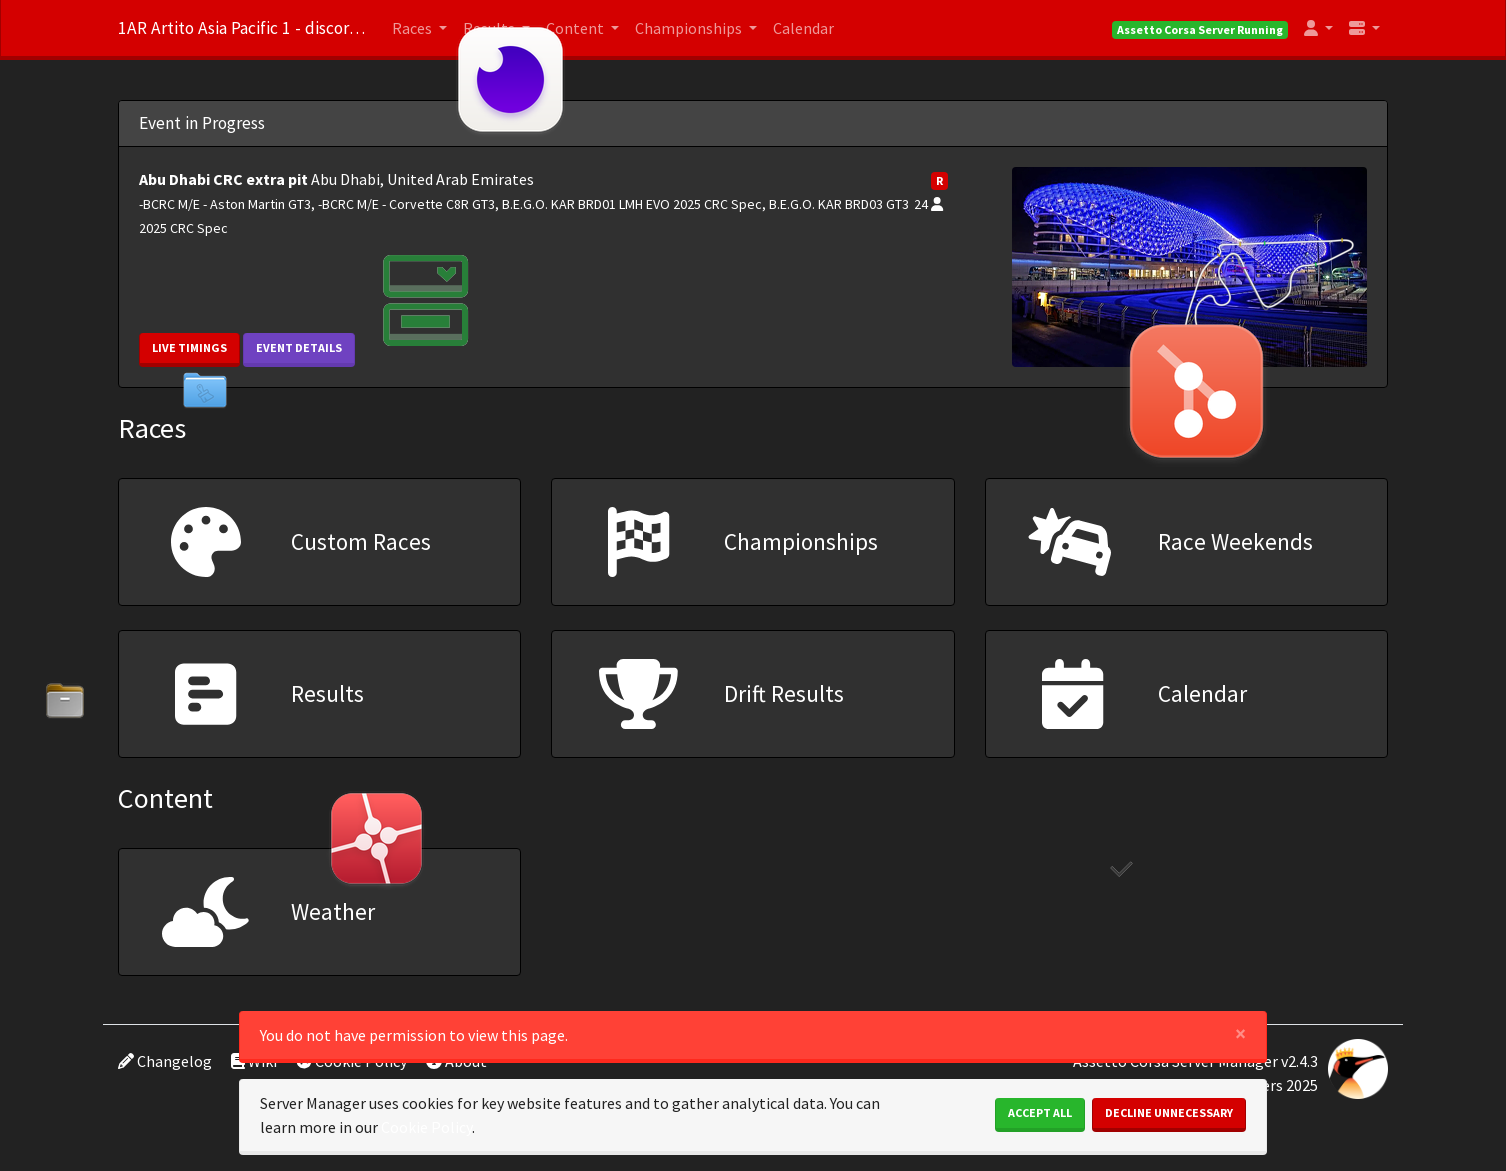  I want to click on open file manager application, so click(65, 700).